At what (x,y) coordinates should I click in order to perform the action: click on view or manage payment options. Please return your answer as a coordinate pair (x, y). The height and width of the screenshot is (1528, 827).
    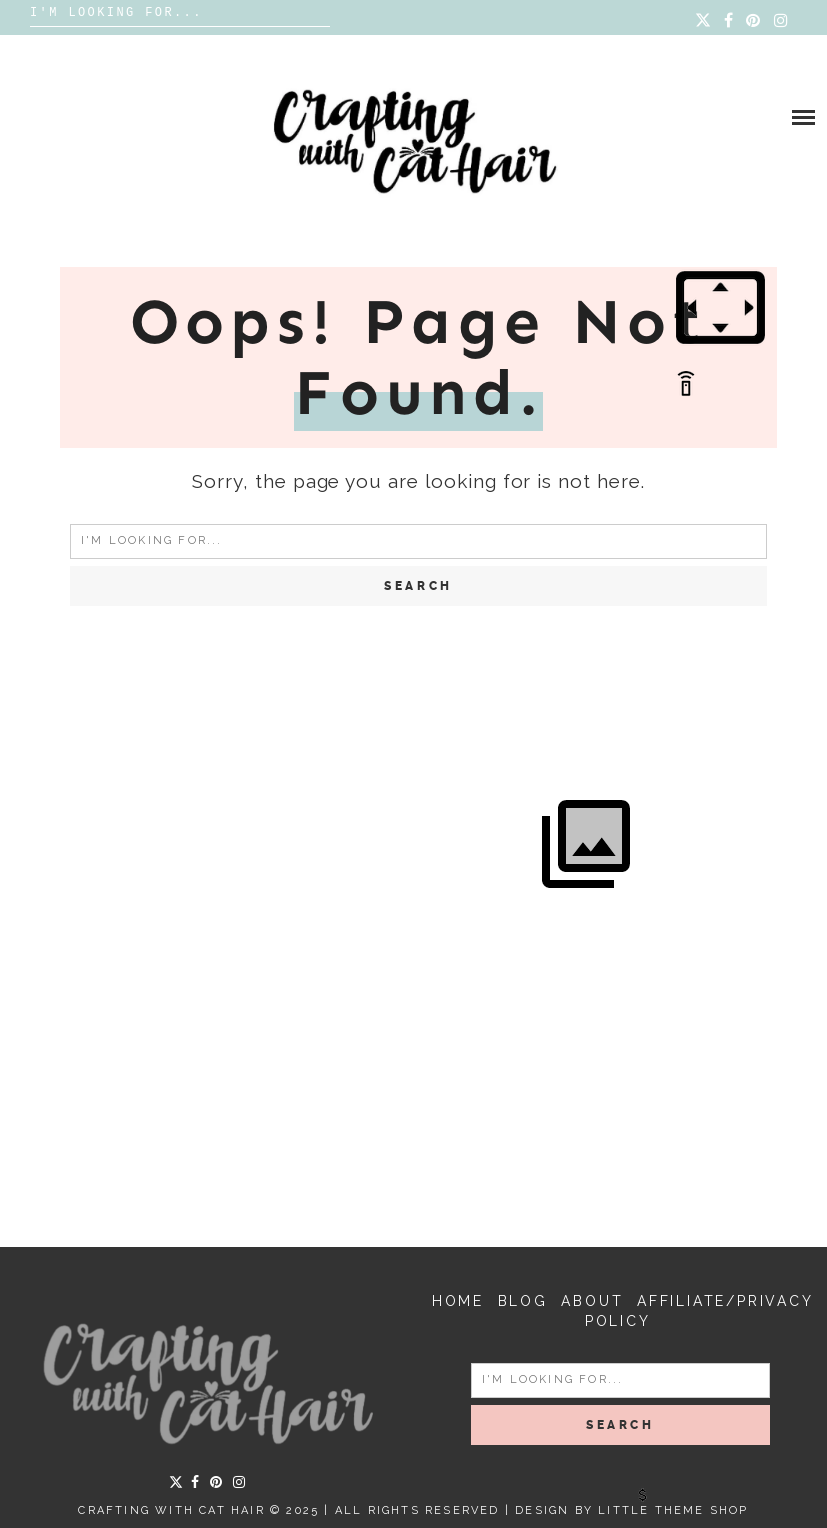
    Looking at the image, I should click on (643, 1495).